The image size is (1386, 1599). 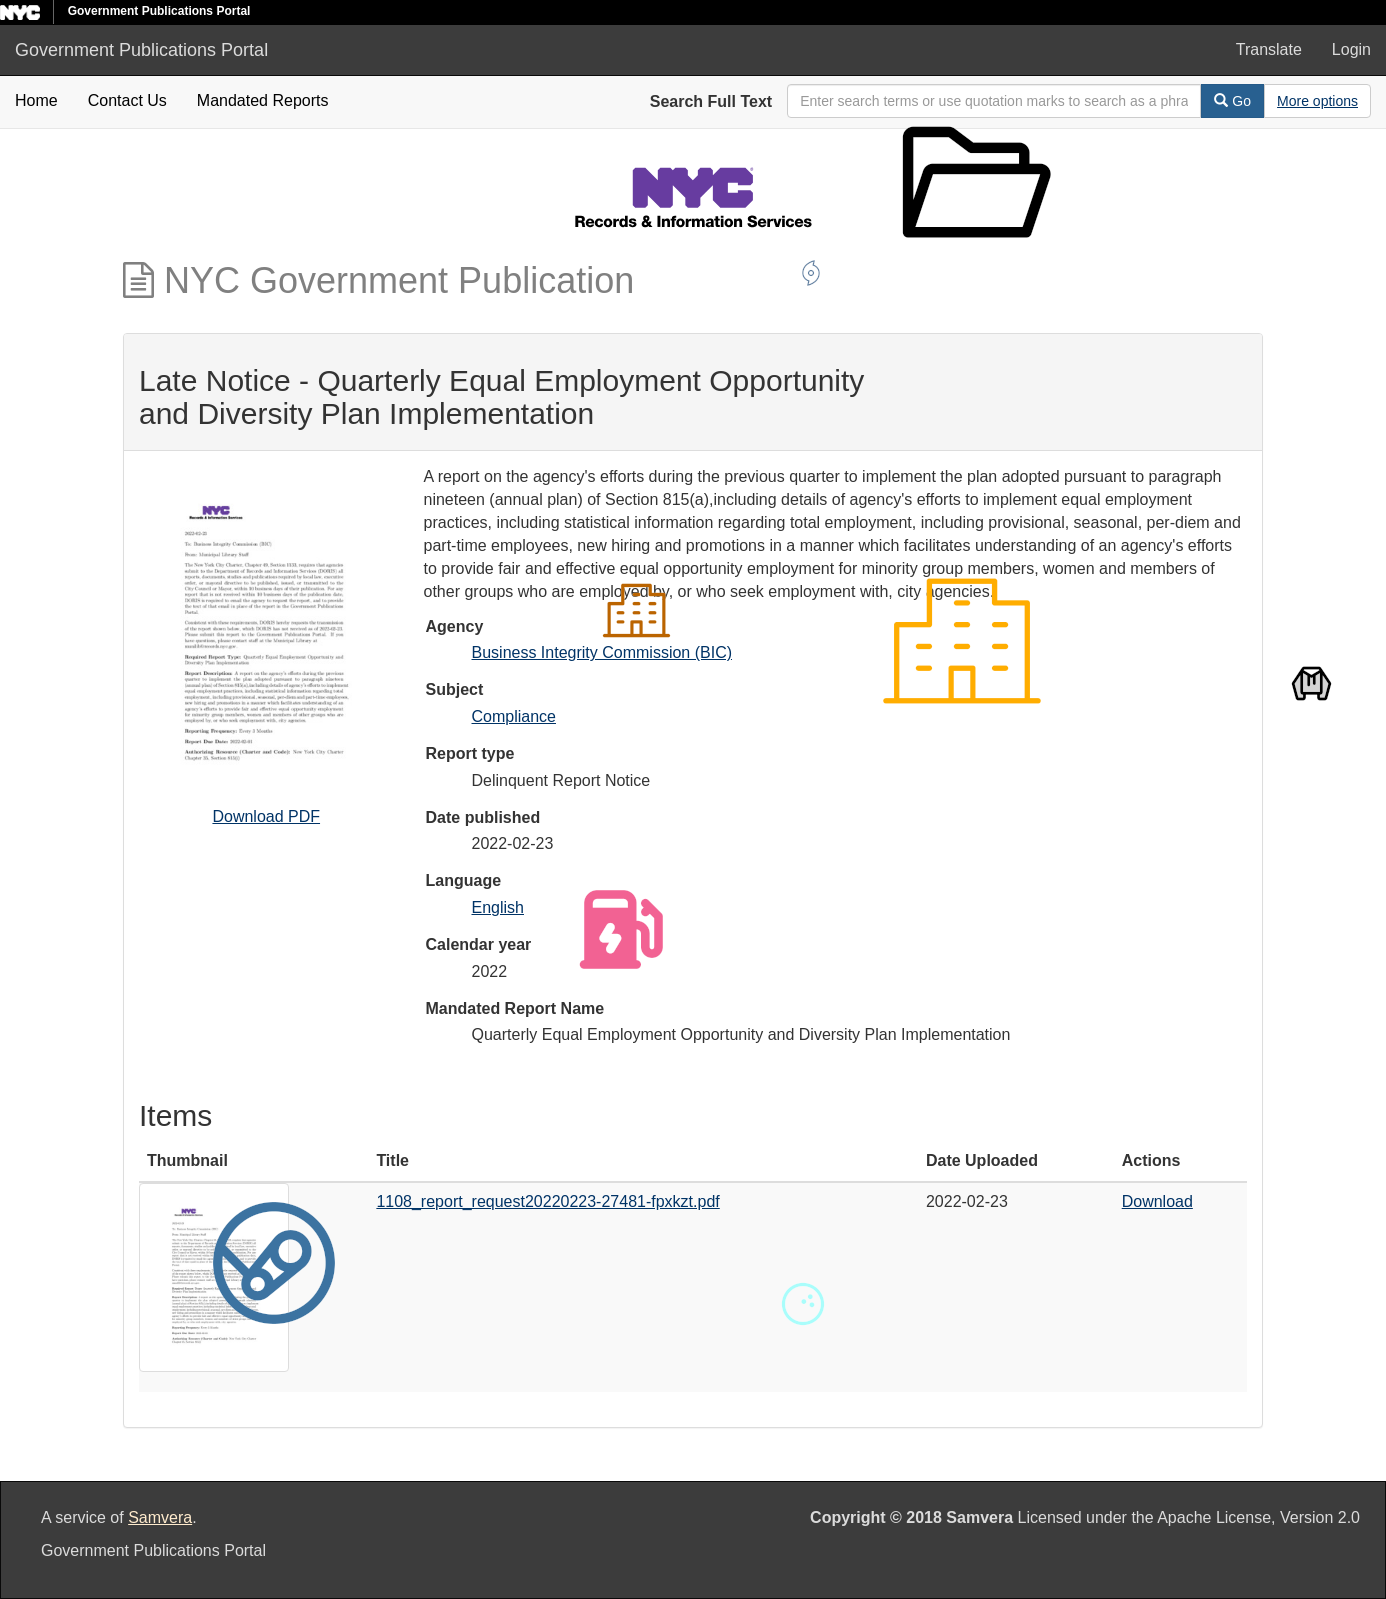 What do you see at coordinates (971, 179) in the screenshot?
I see `open folder to view contents` at bounding box center [971, 179].